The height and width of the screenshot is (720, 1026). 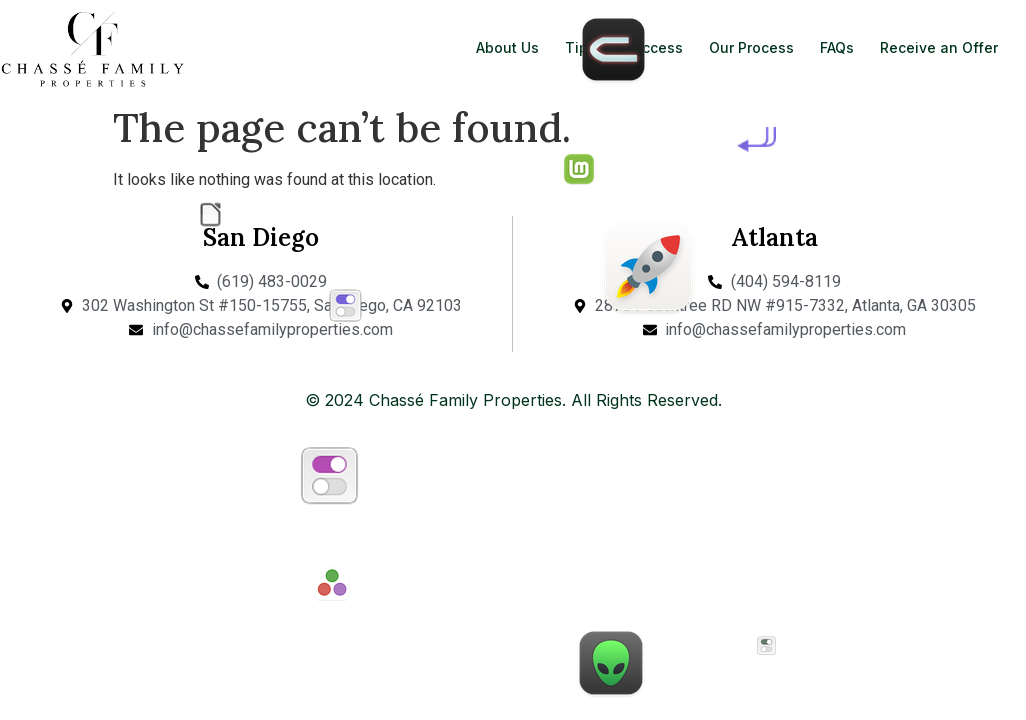 I want to click on launch alien arena game, so click(x=611, y=663).